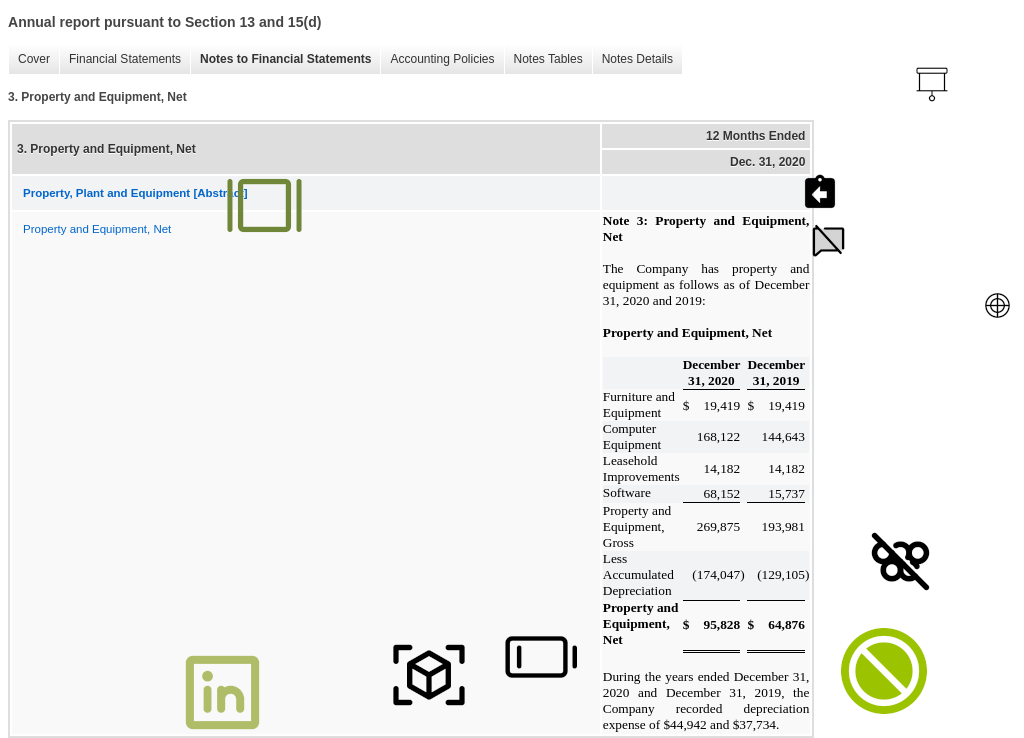 The height and width of the screenshot is (738, 1024). I want to click on start a slideshow presentation, so click(264, 205).